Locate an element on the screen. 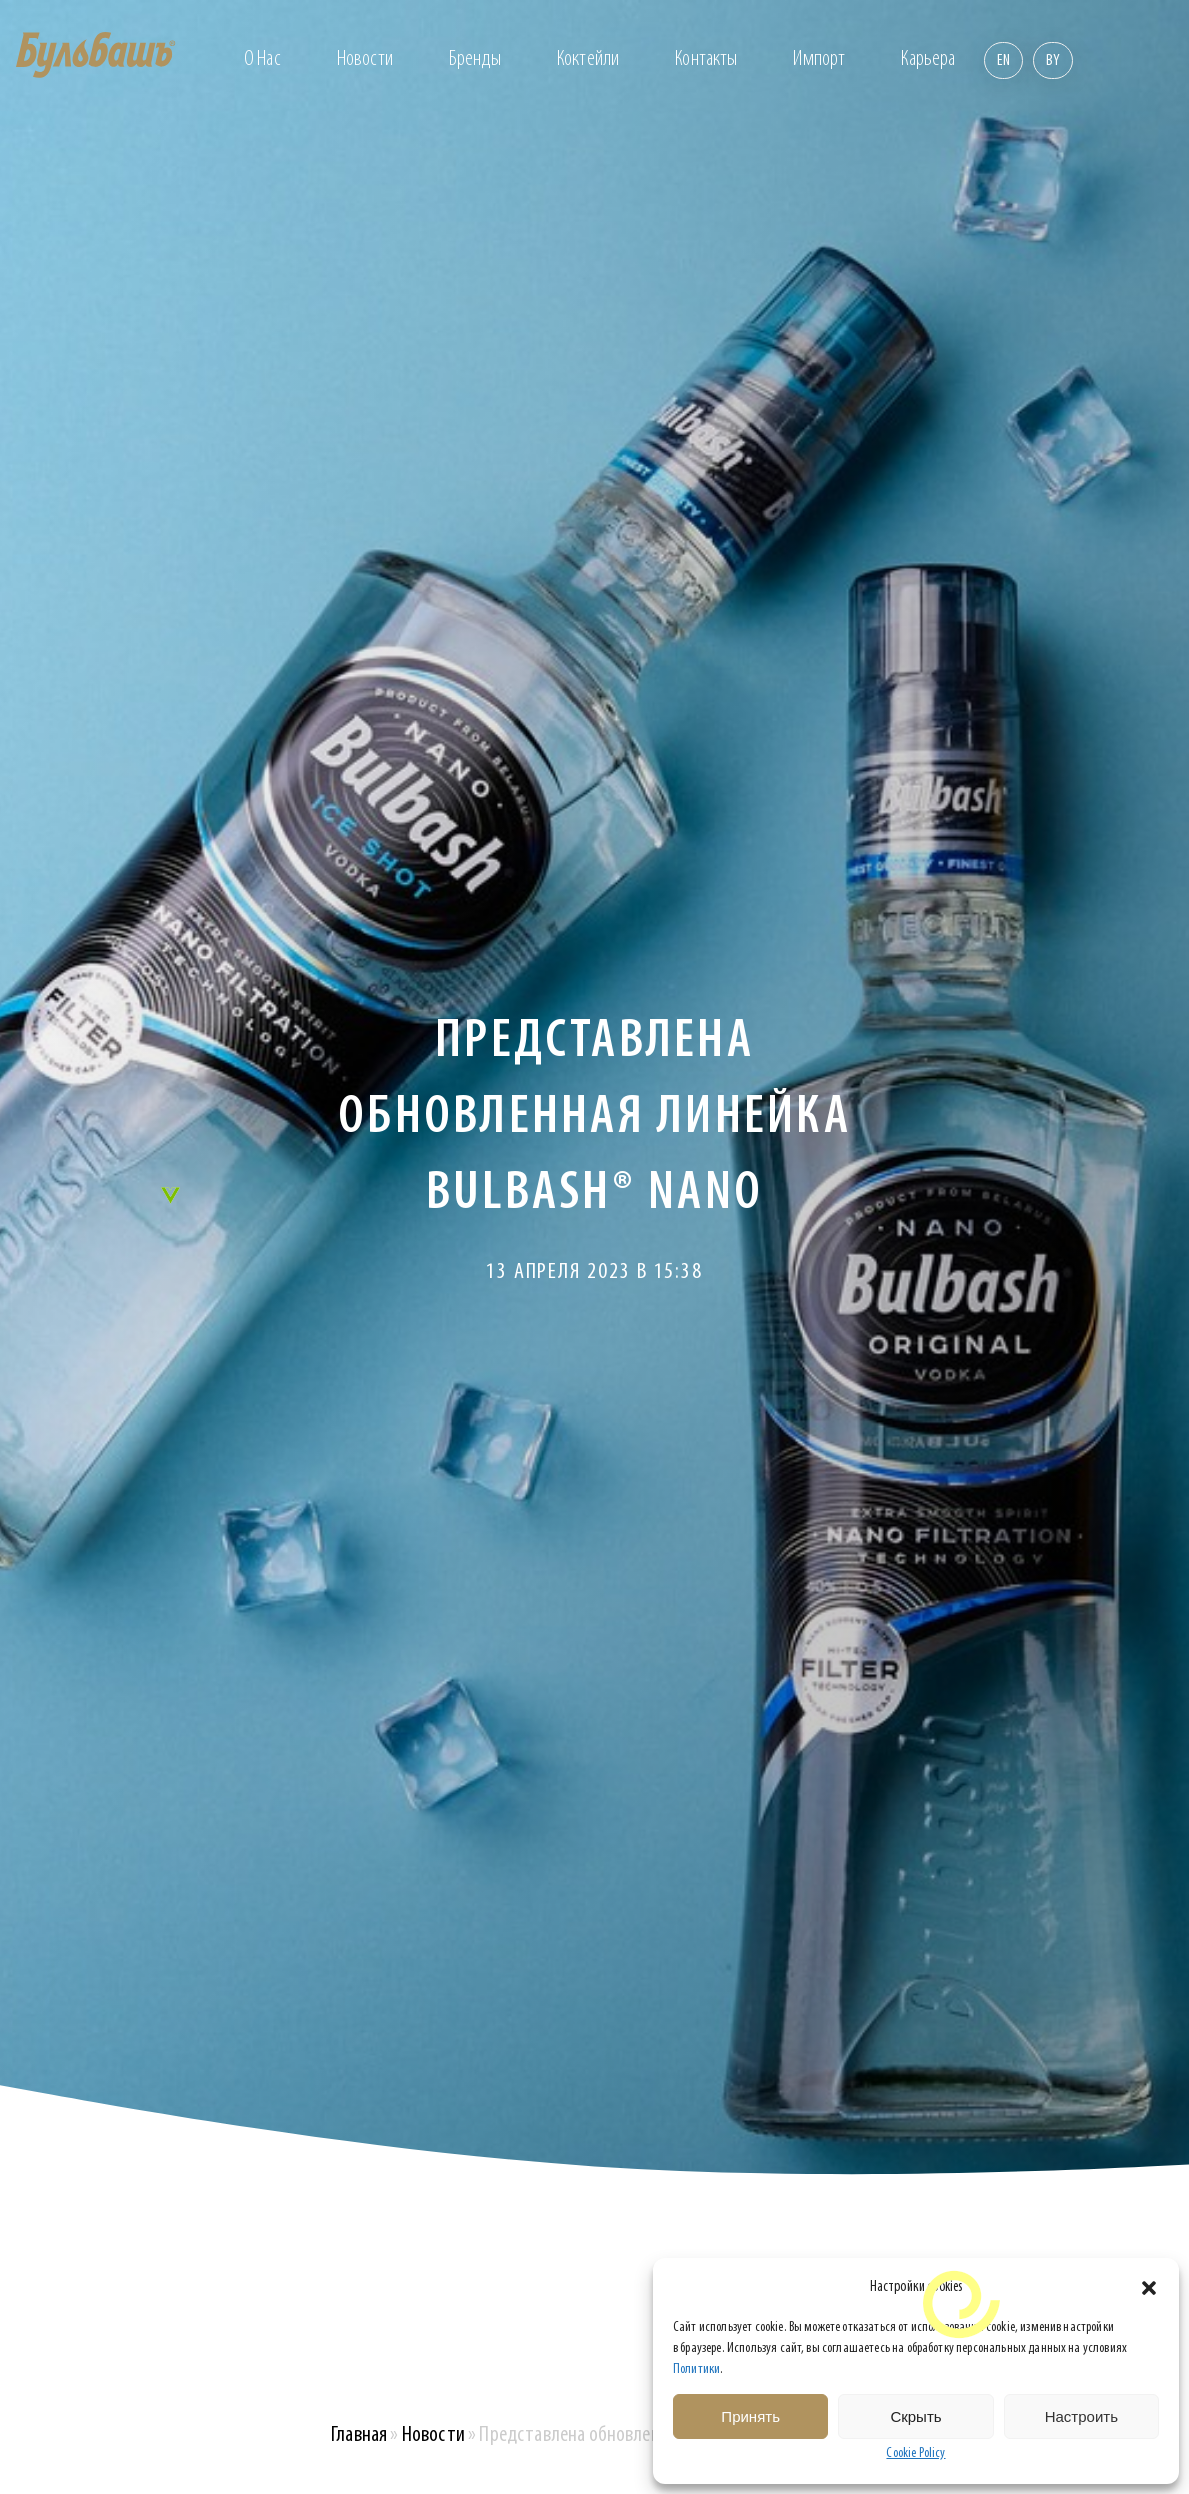 This screenshot has height=2494, width=1189. Vue.js framework logo is located at coordinates (170, 1195).